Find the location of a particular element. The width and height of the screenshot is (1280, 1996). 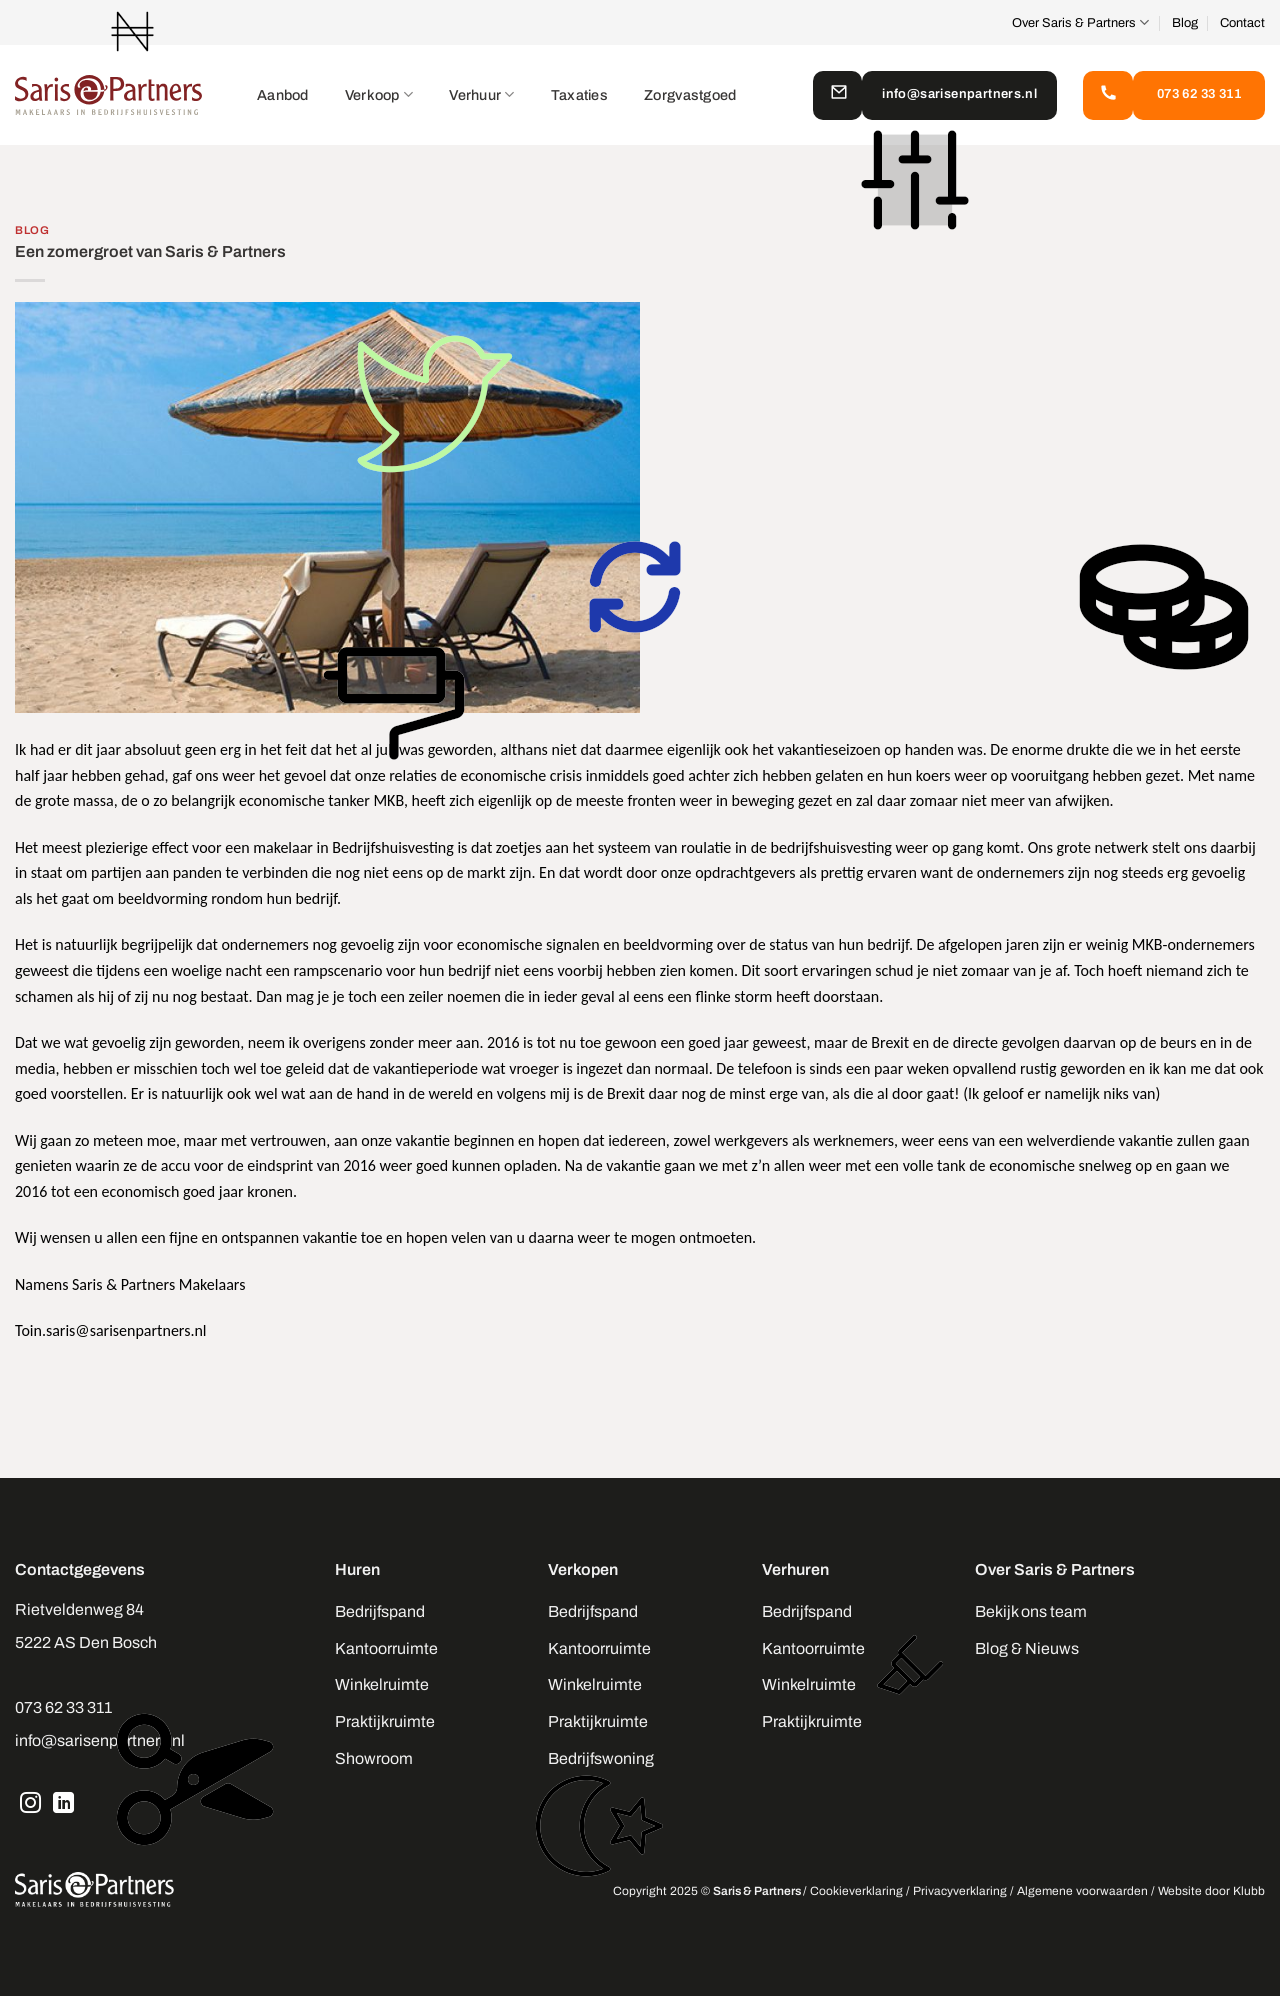

indicates islamic religious content or settings is located at coordinates (595, 1826).